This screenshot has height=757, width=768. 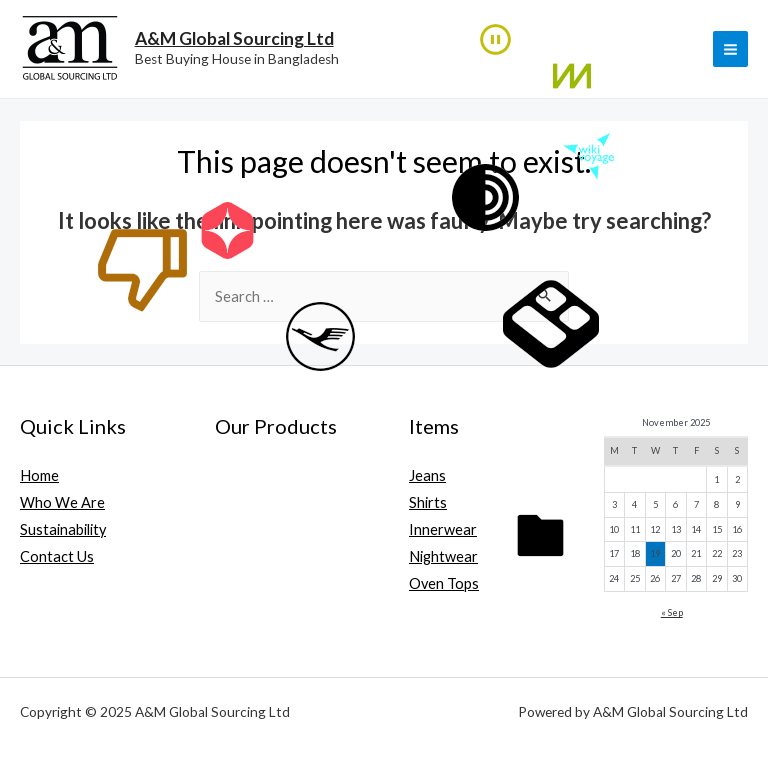 I want to click on open ChartMogul analytics dashboard, so click(x=572, y=76).